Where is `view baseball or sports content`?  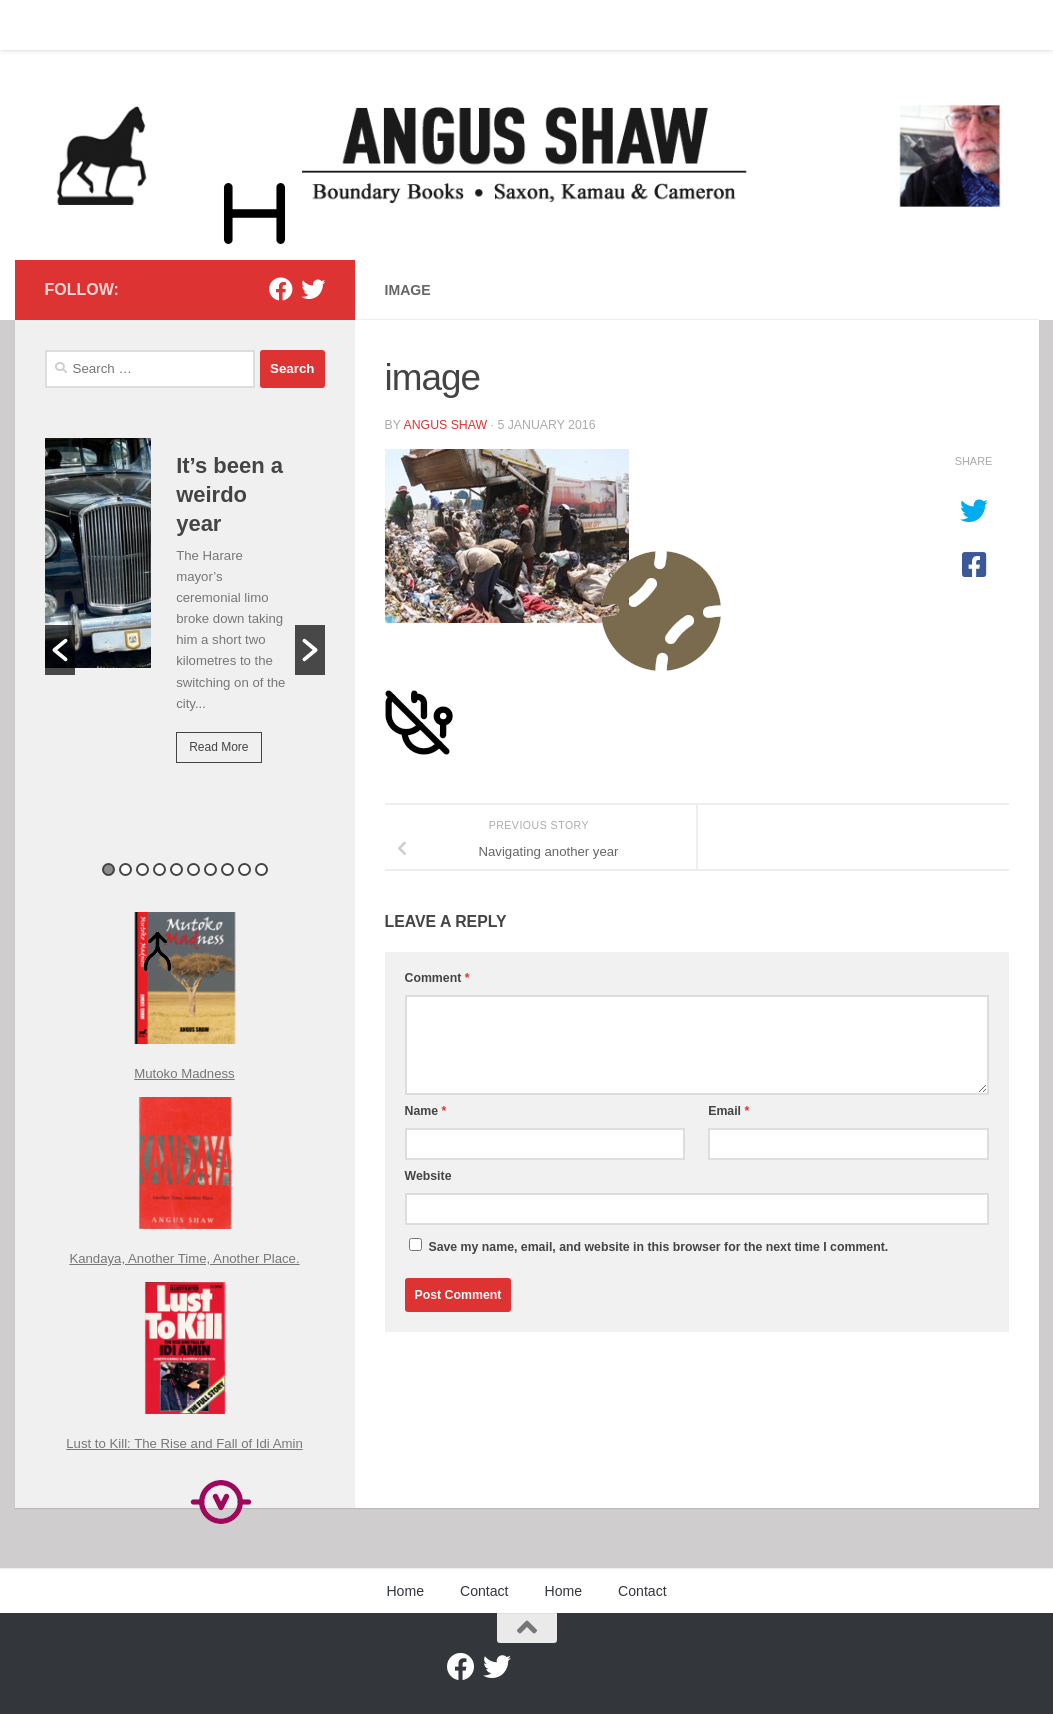 view baseball or sports content is located at coordinates (661, 611).